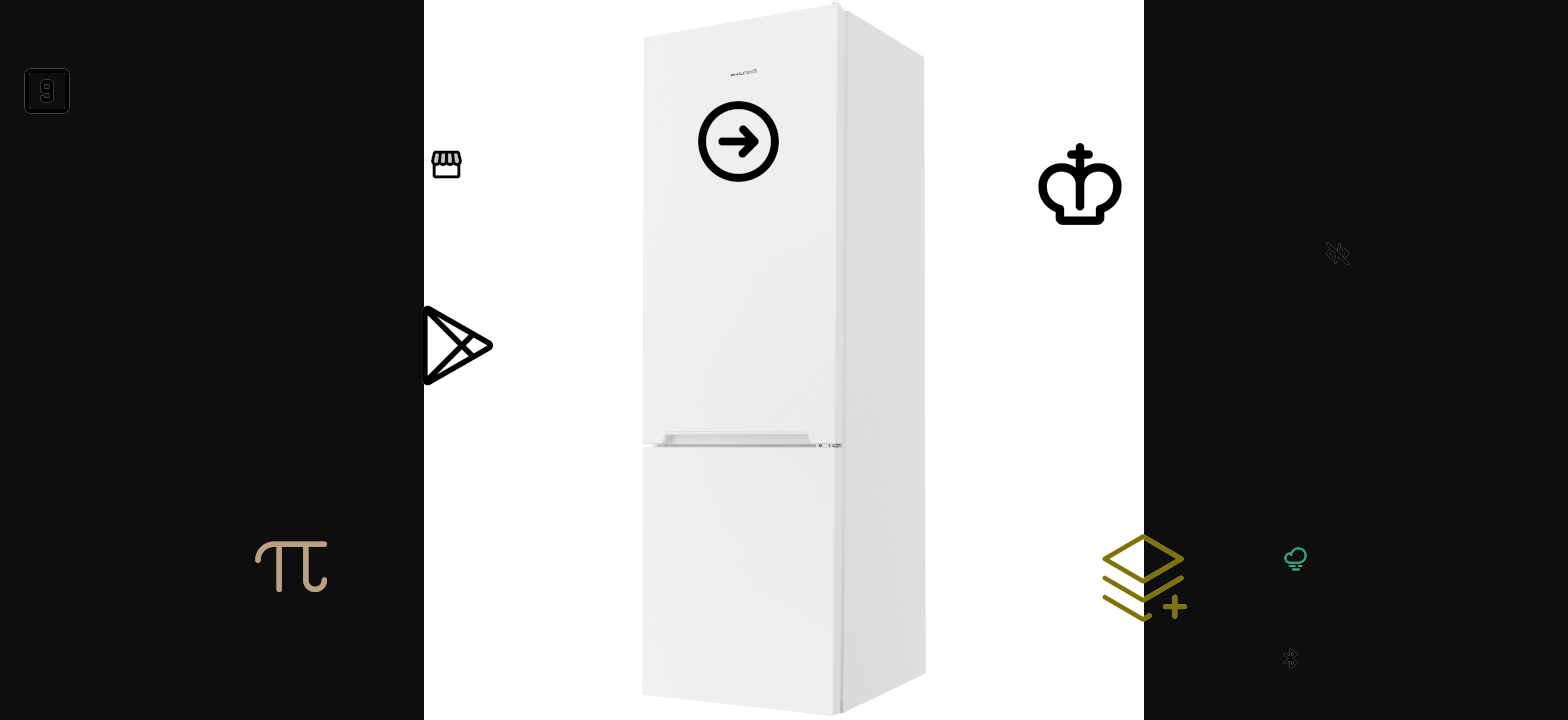 Image resolution: width=1568 pixels, height=720 pixels. Describe the element at coordinates (47, 91) in the screenshot. I see `select or navigate to item number 9` at that location.